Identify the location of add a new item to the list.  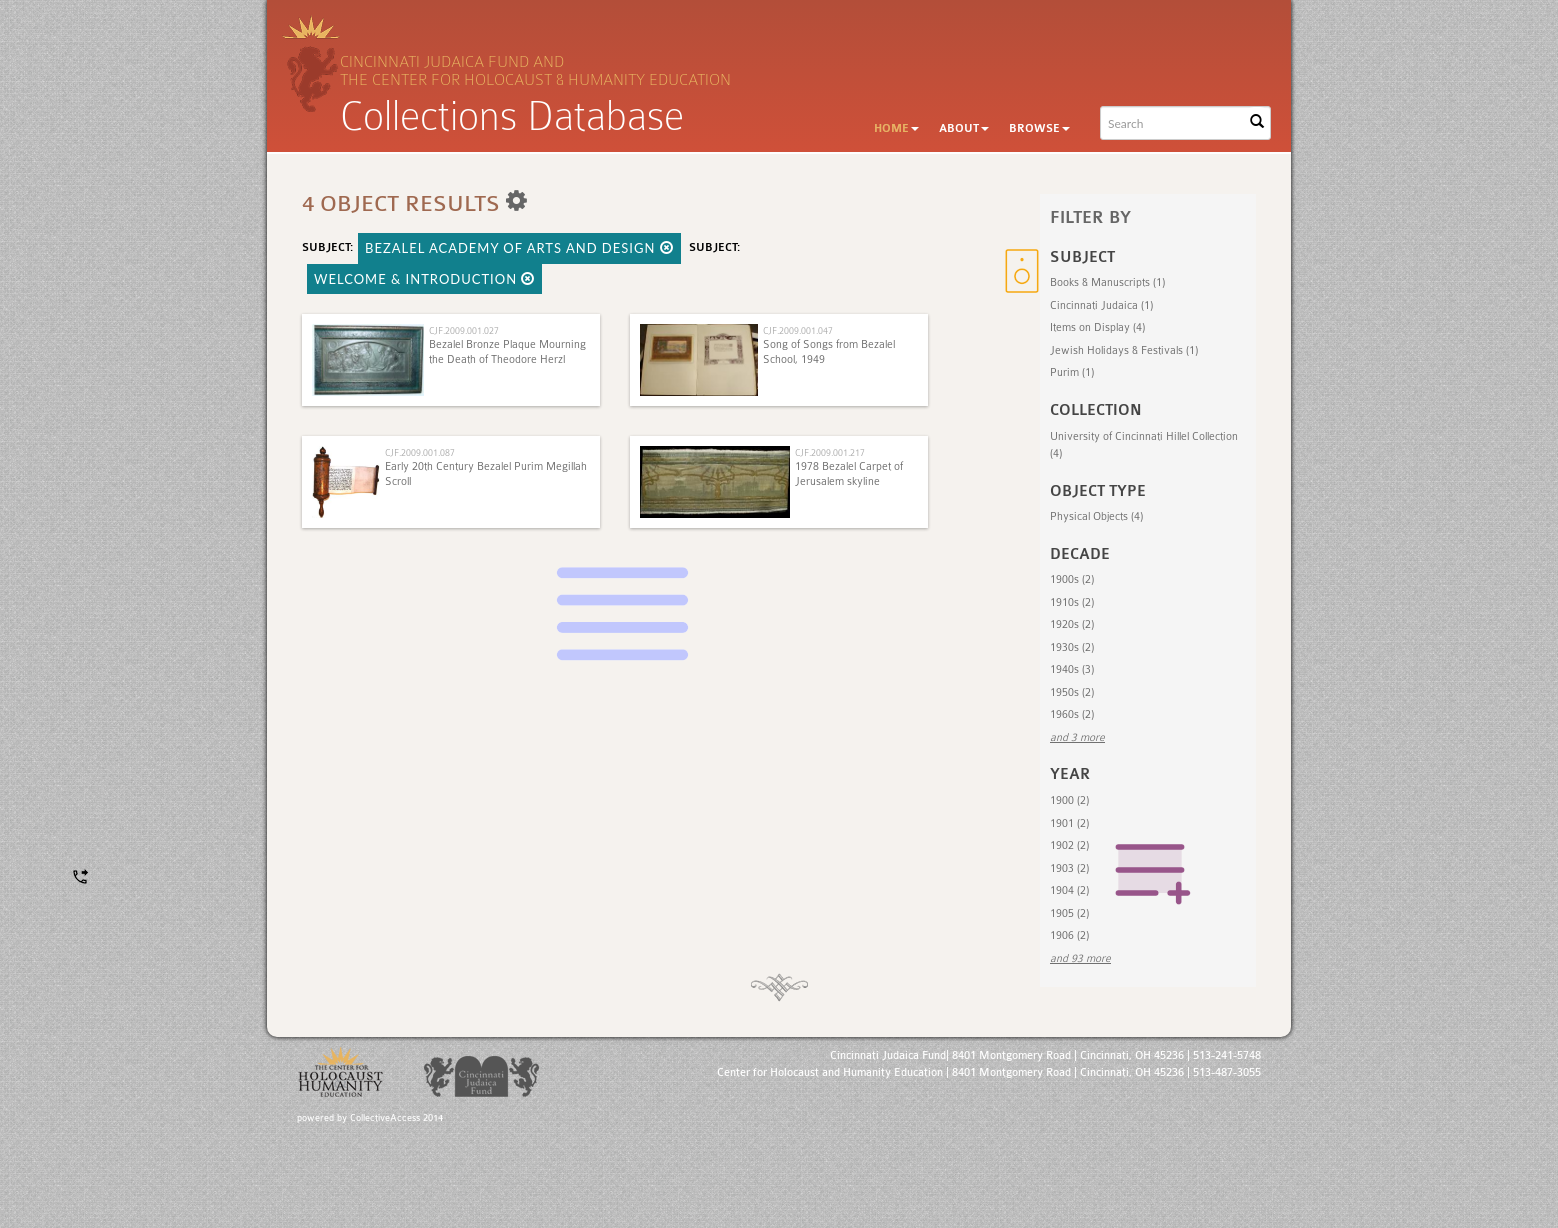
(1150, 870).